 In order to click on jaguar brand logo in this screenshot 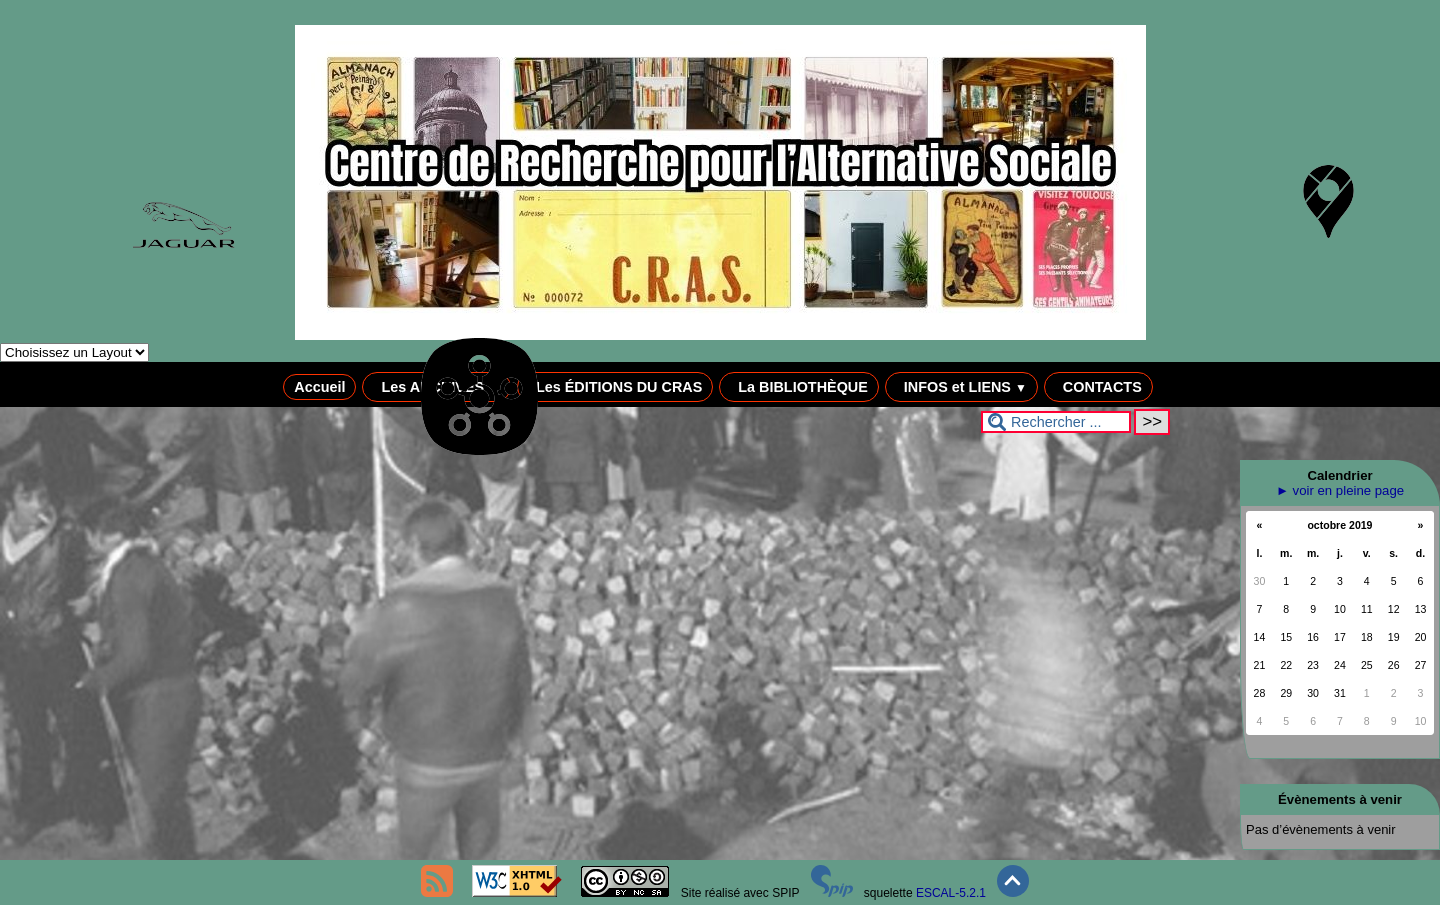, I will do `click(184, 225)`.